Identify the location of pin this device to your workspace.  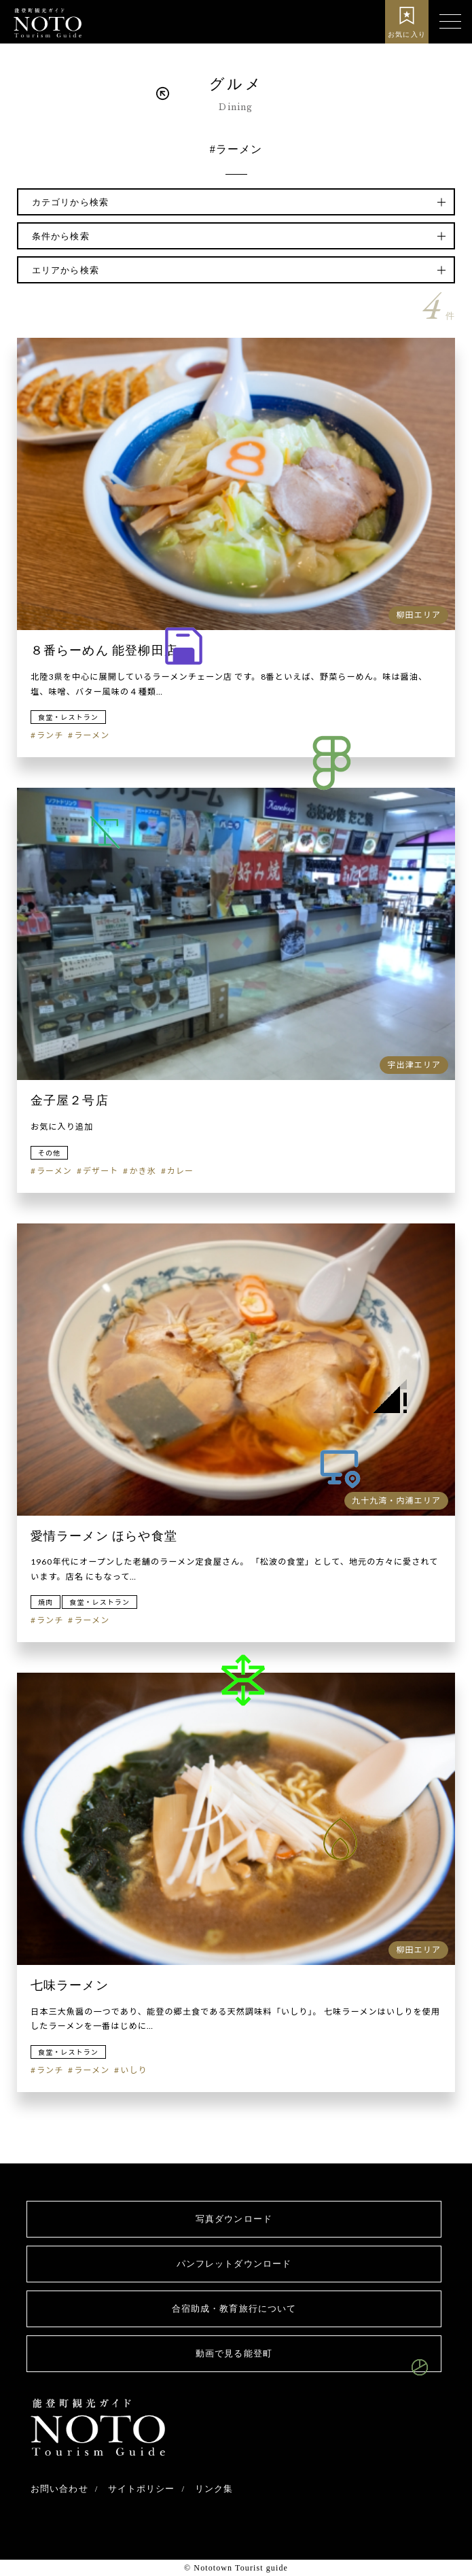
(339, 1467).